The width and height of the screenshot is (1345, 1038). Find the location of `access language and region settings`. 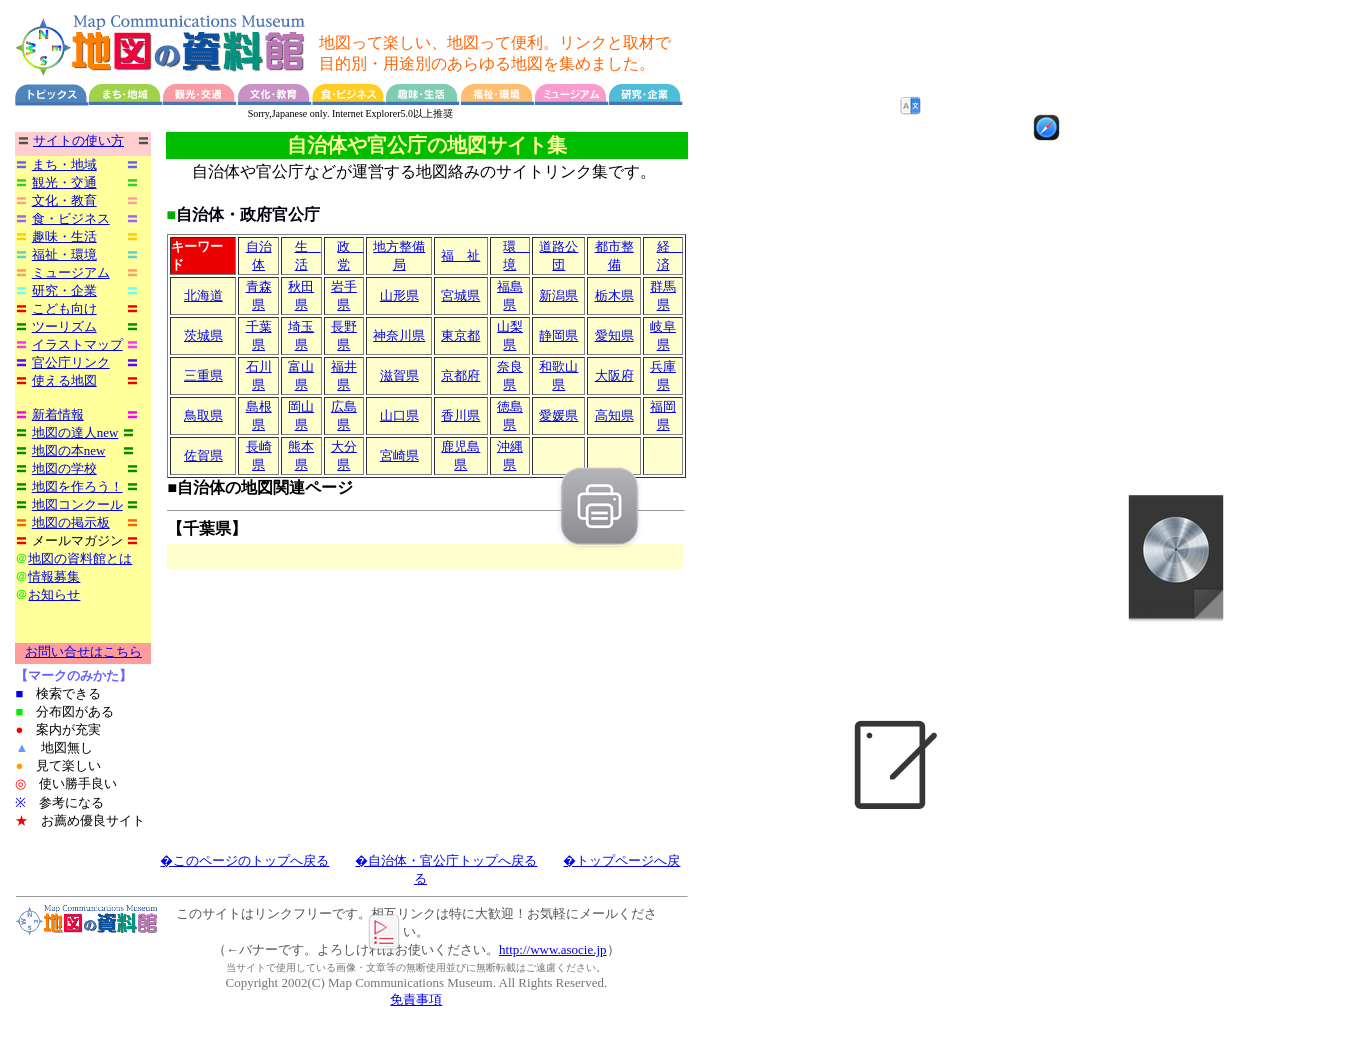

access language and region settings is located at coordinates (910, 105).